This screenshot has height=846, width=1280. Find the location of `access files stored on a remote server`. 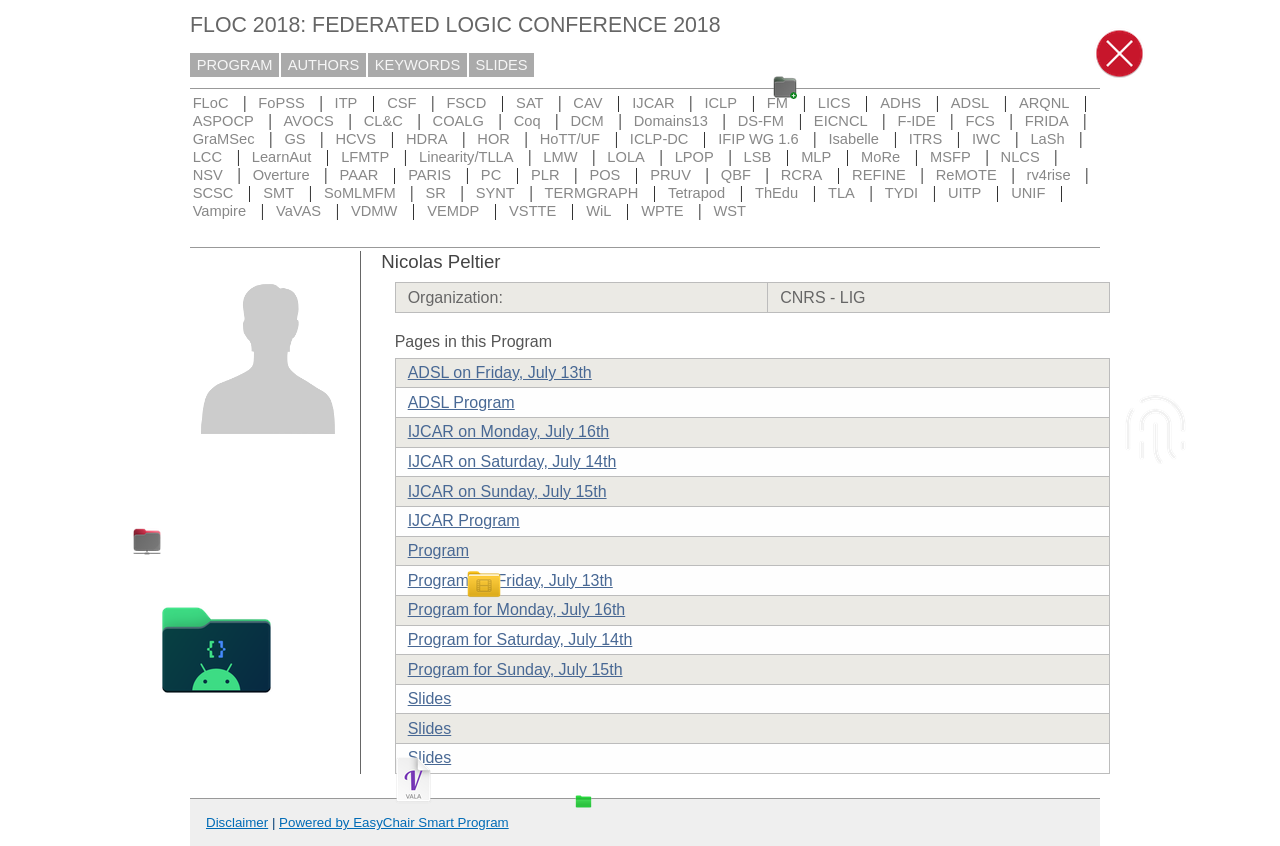

access files stored on a remote server is located at coordinates (147, 541).